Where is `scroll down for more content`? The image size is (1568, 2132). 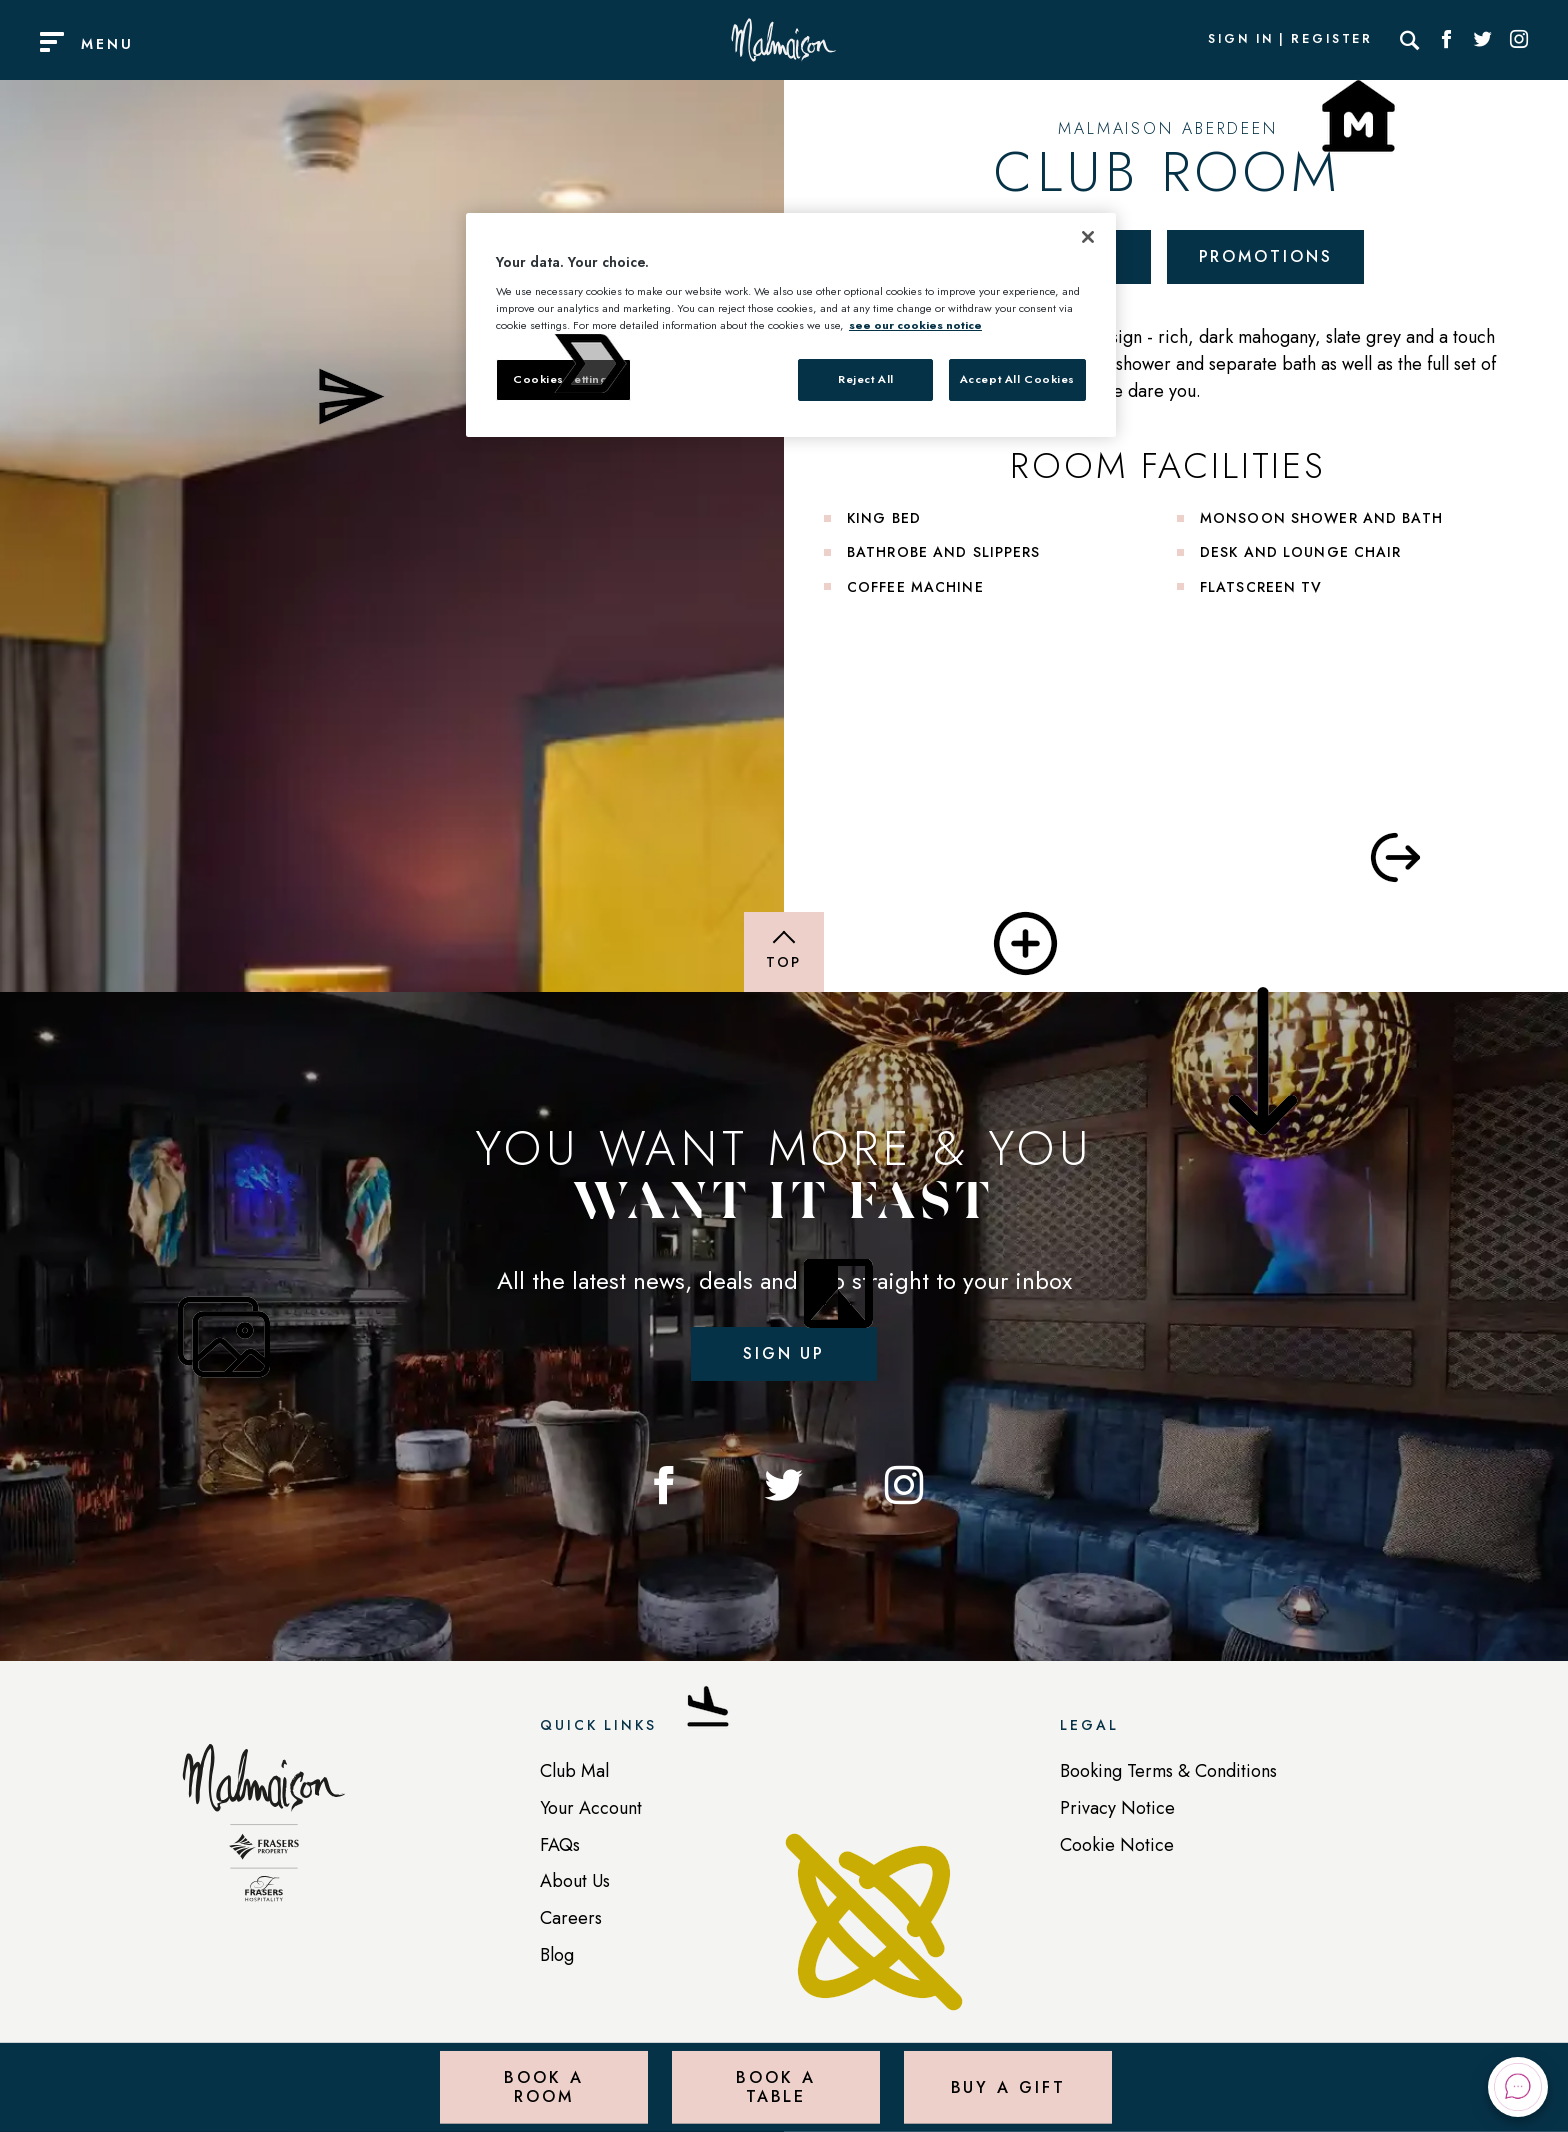 scroll down for more content is located at coordinates (1263, 1061).